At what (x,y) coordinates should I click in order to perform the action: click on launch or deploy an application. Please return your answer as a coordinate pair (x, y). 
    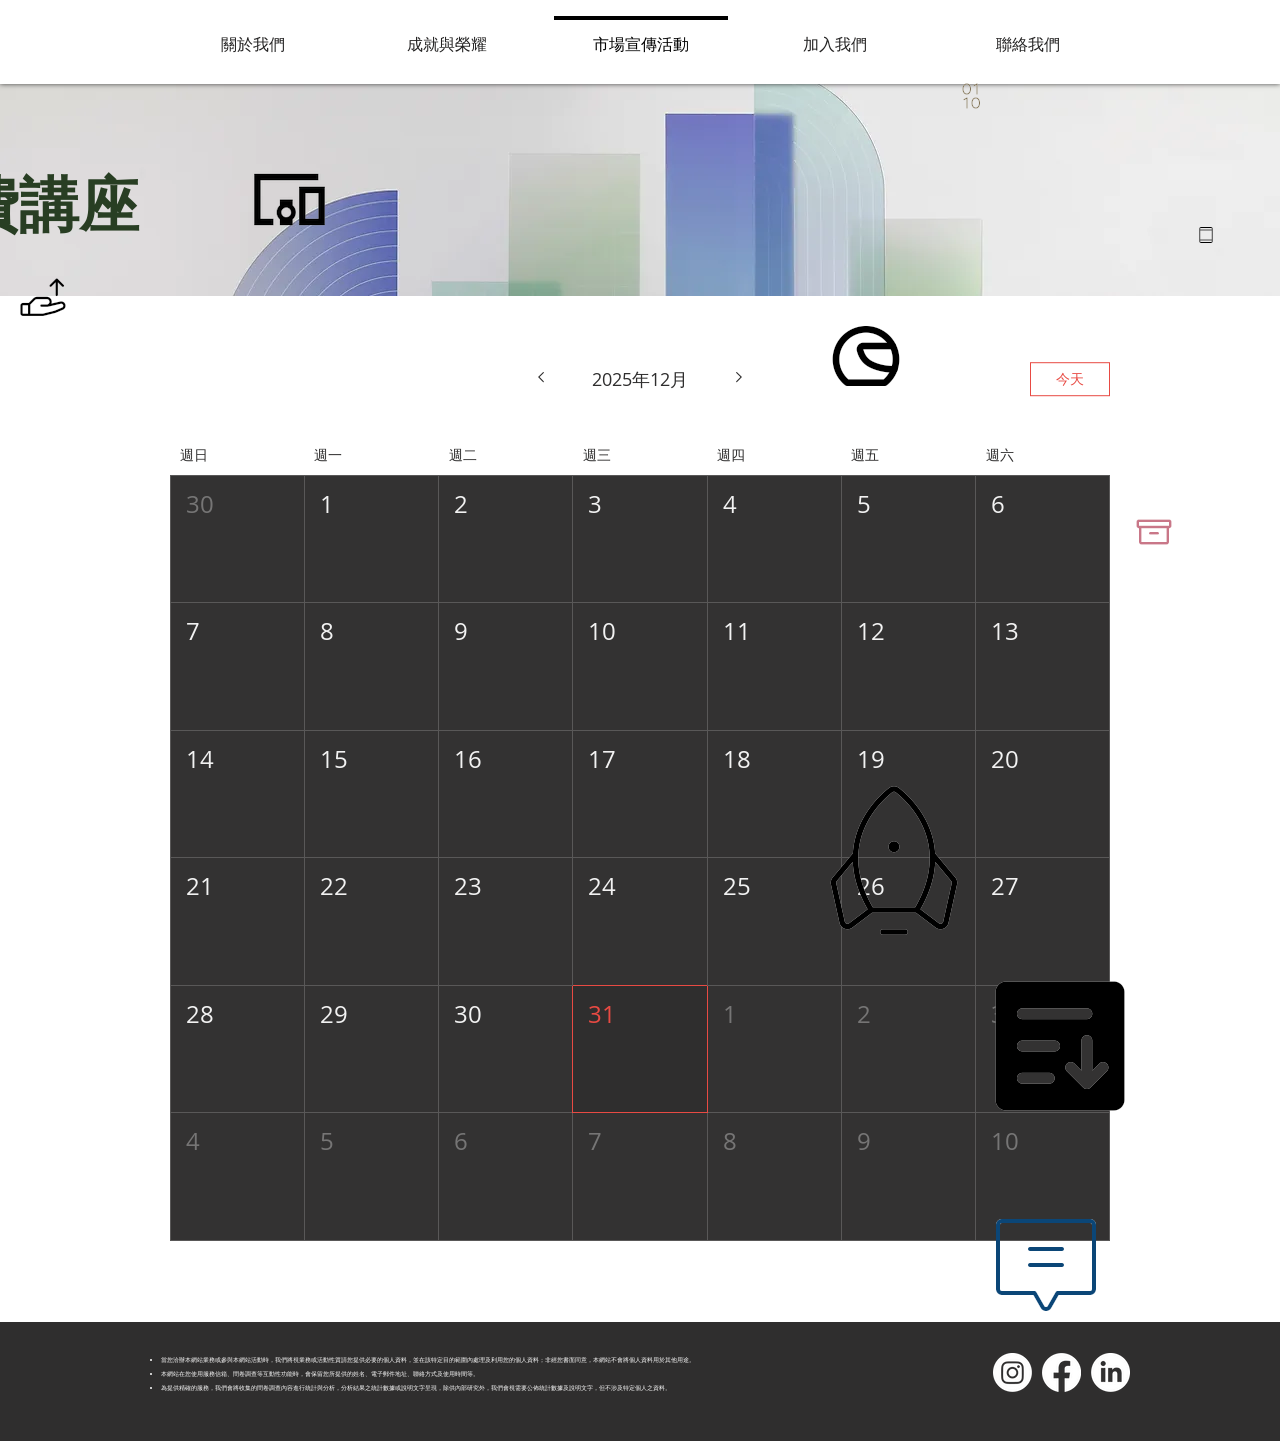
    Looking at the image, I should click on (894, 866).